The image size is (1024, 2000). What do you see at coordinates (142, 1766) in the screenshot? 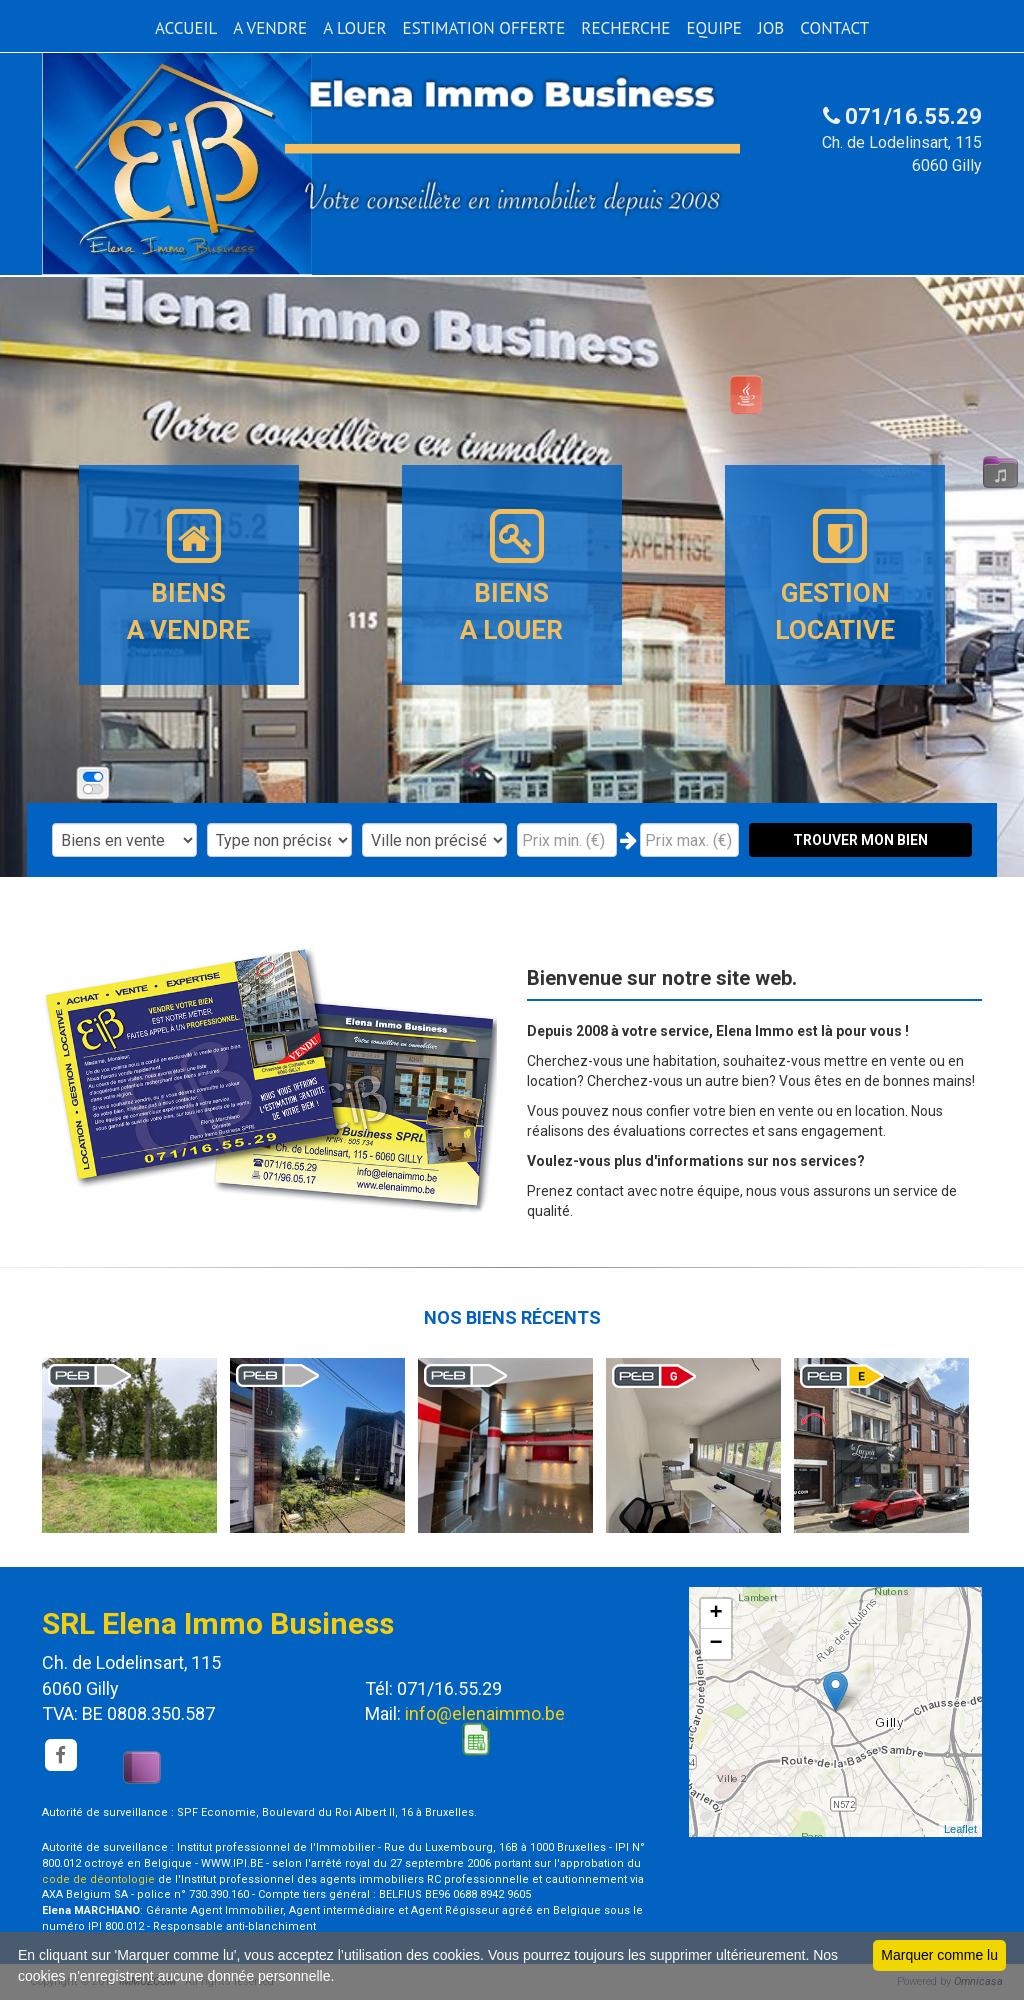
I see `access the desktop folder` at bounding box center [142, 1766].